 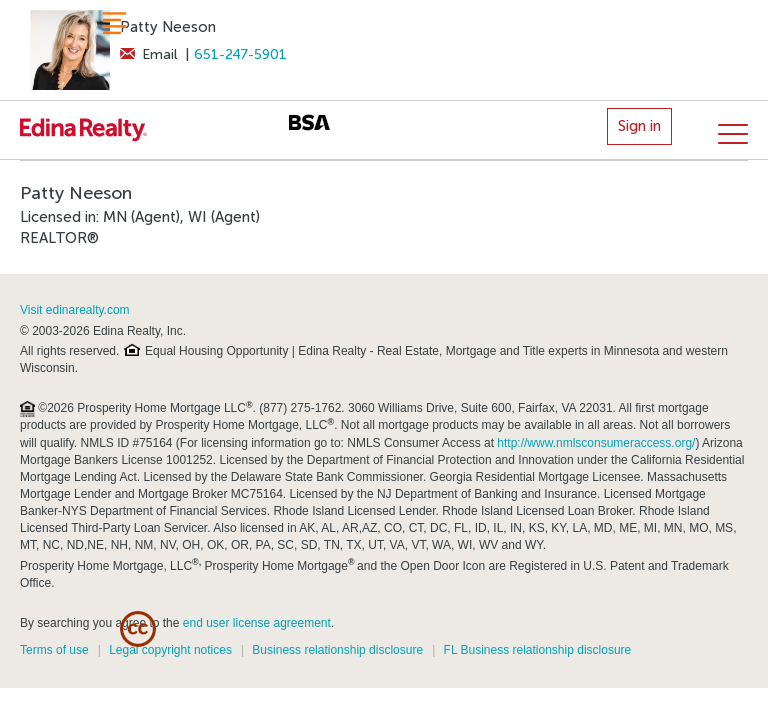 I want to click on buysellads company logo, so click(x=309, y=122).